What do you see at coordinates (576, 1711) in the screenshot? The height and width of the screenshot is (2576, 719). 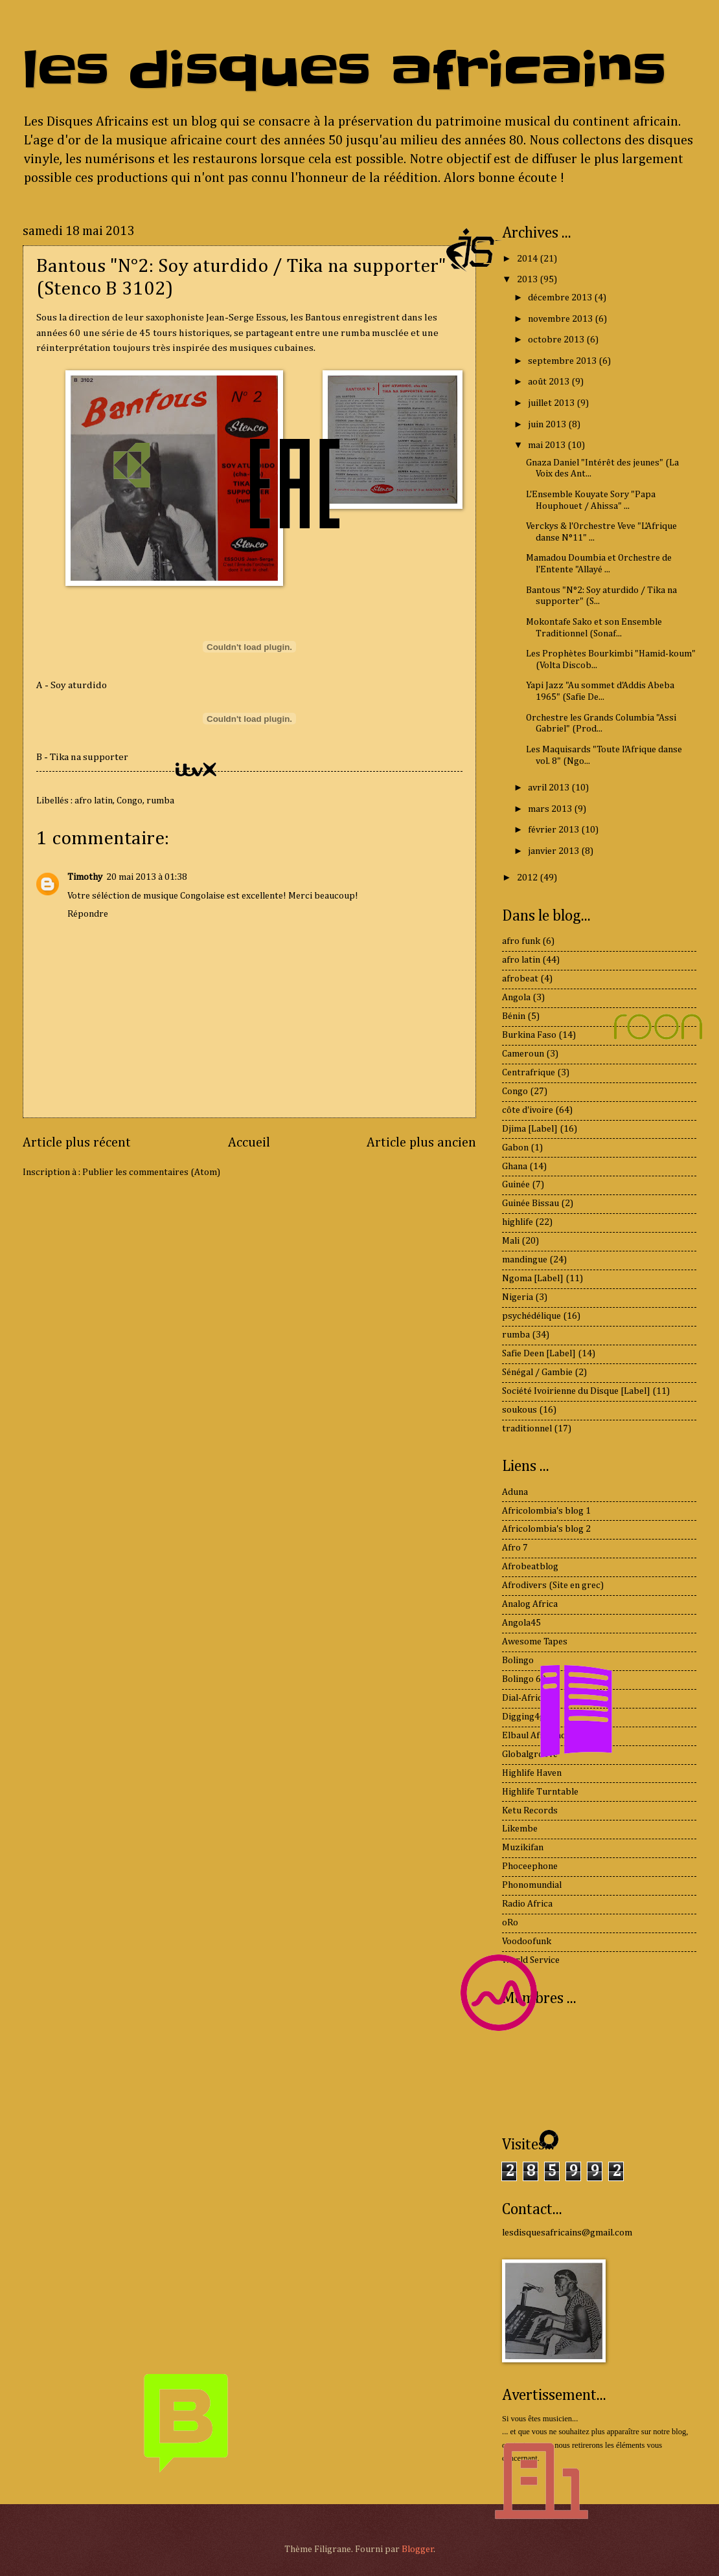 I see `access Read the Docs documentation platform` at bounding box center [576, 1711].